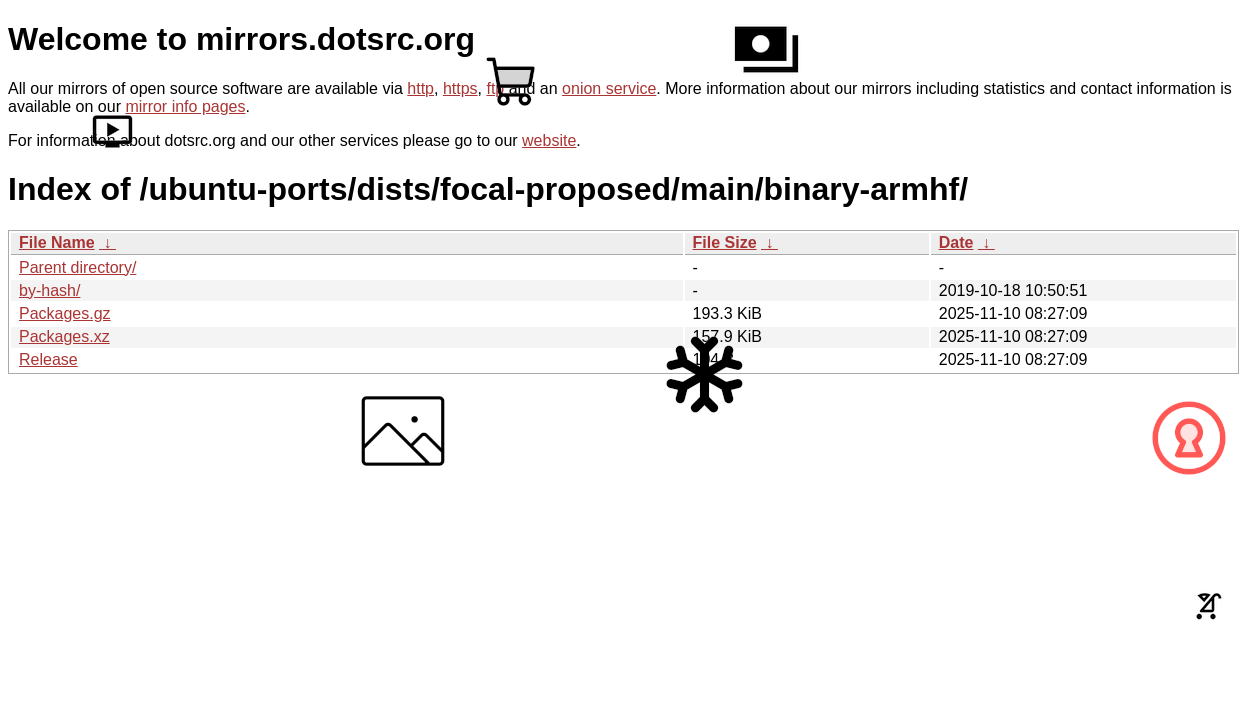 The image size is (1247, 720). What do you see at coordinates (766, 49) in the screenshot?
I see `access payment methods` at bounding box center [766, 49].